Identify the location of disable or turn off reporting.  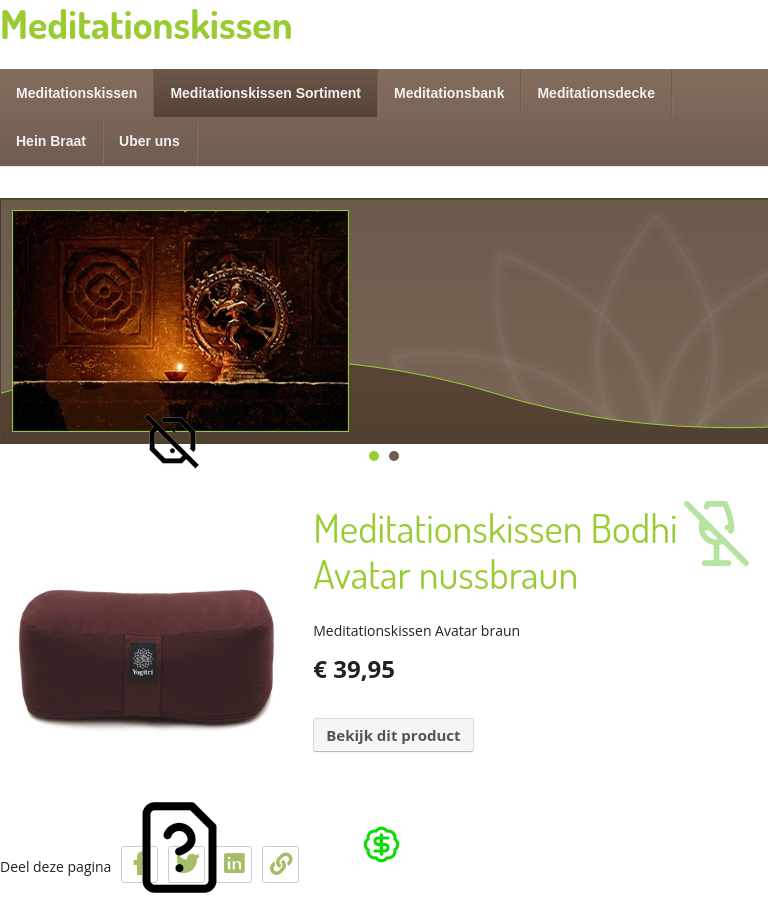
(172, 440).